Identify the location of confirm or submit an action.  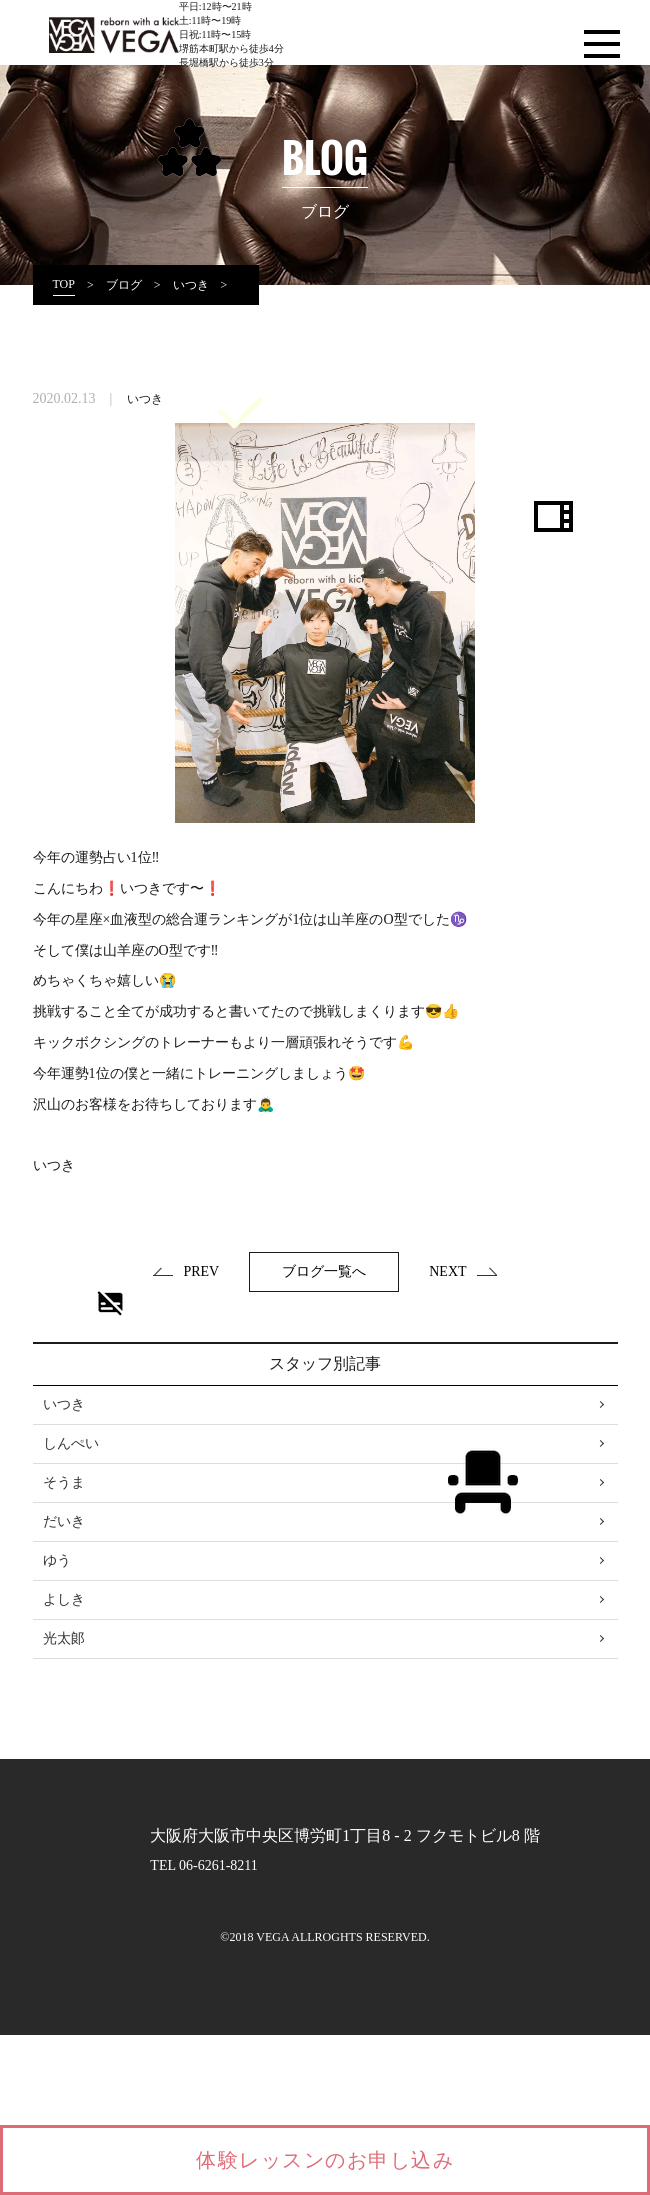
(239, 412).